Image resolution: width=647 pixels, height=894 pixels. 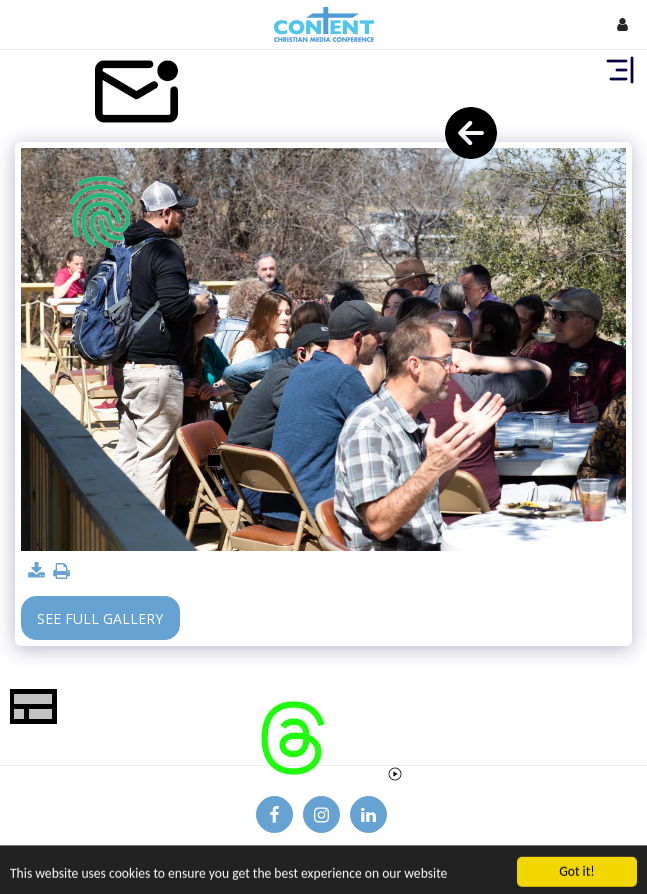 What do you see at coordinates (214, 457) in the screenshot?
I see `unlock or access secured content` at bounding box center [214, 457].